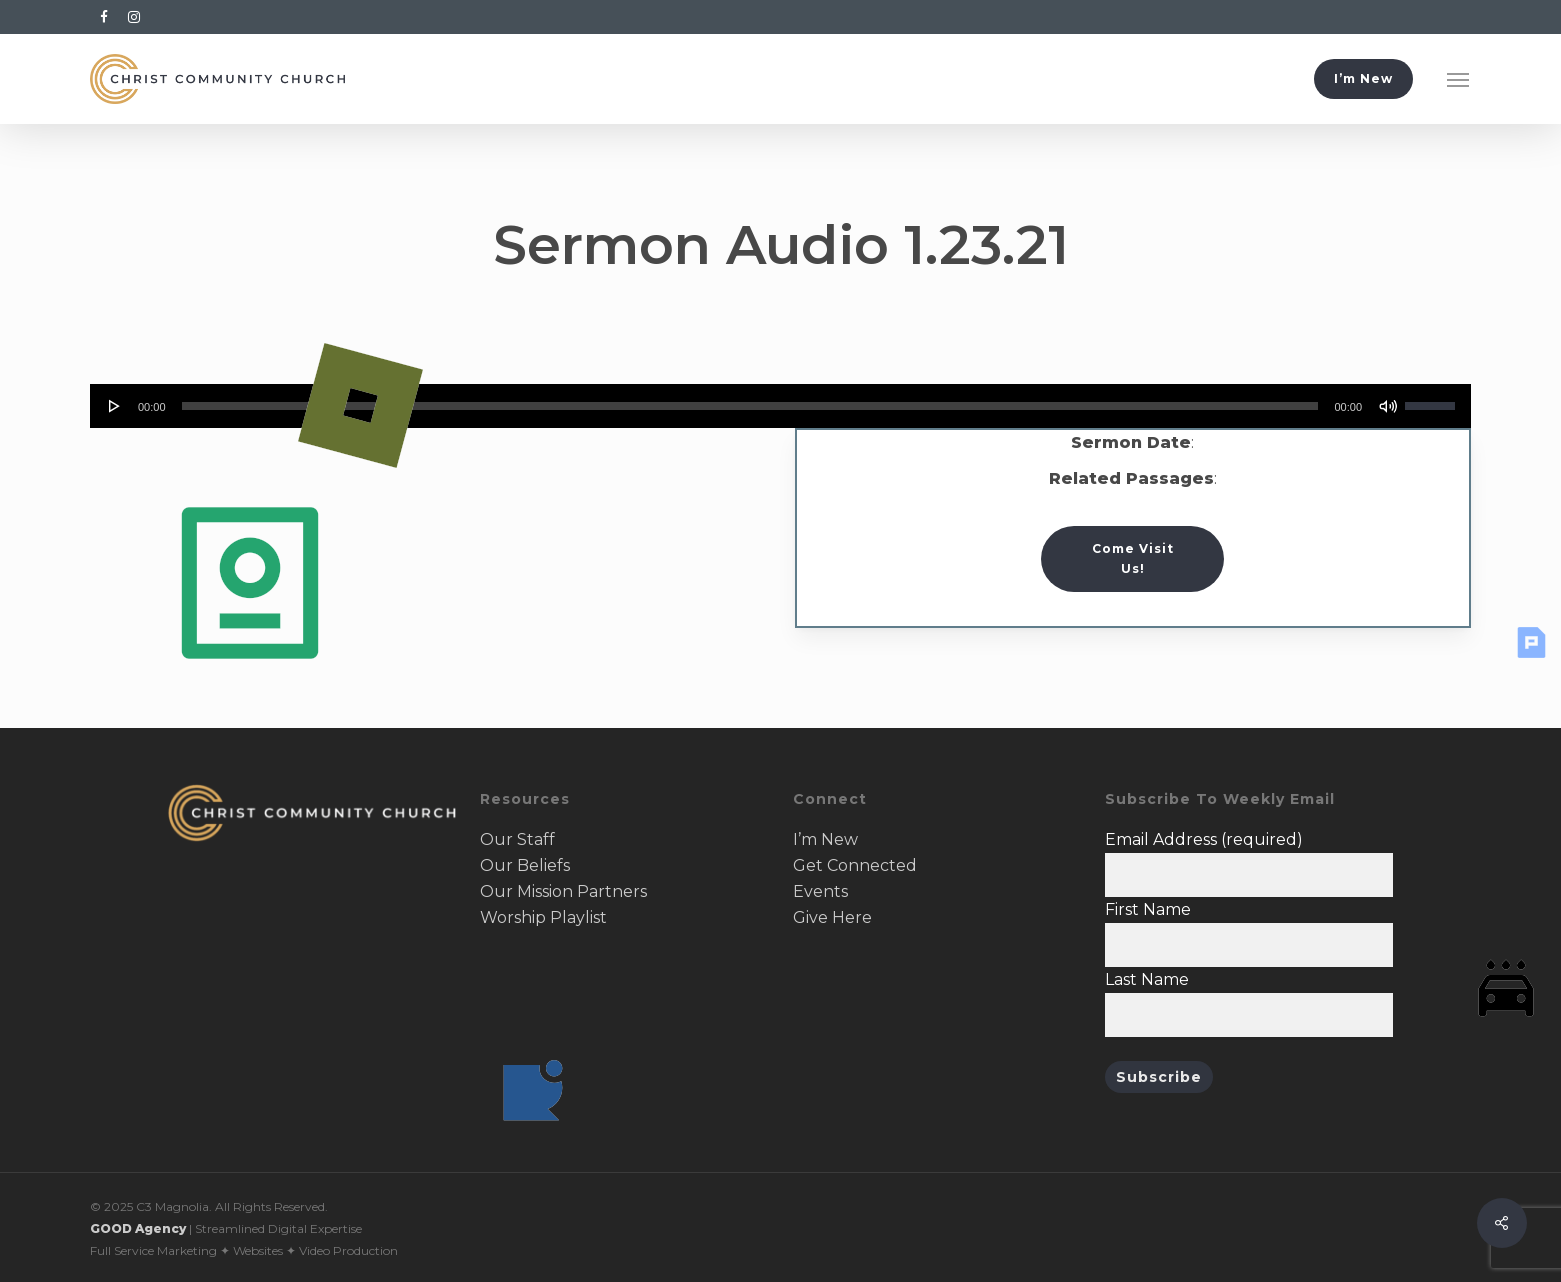 The width and height of the screenshot is (1561, 1282). Describe the element at coordinates (250, 583) in the screenshot. I see `view passport or travel document details` at that location.